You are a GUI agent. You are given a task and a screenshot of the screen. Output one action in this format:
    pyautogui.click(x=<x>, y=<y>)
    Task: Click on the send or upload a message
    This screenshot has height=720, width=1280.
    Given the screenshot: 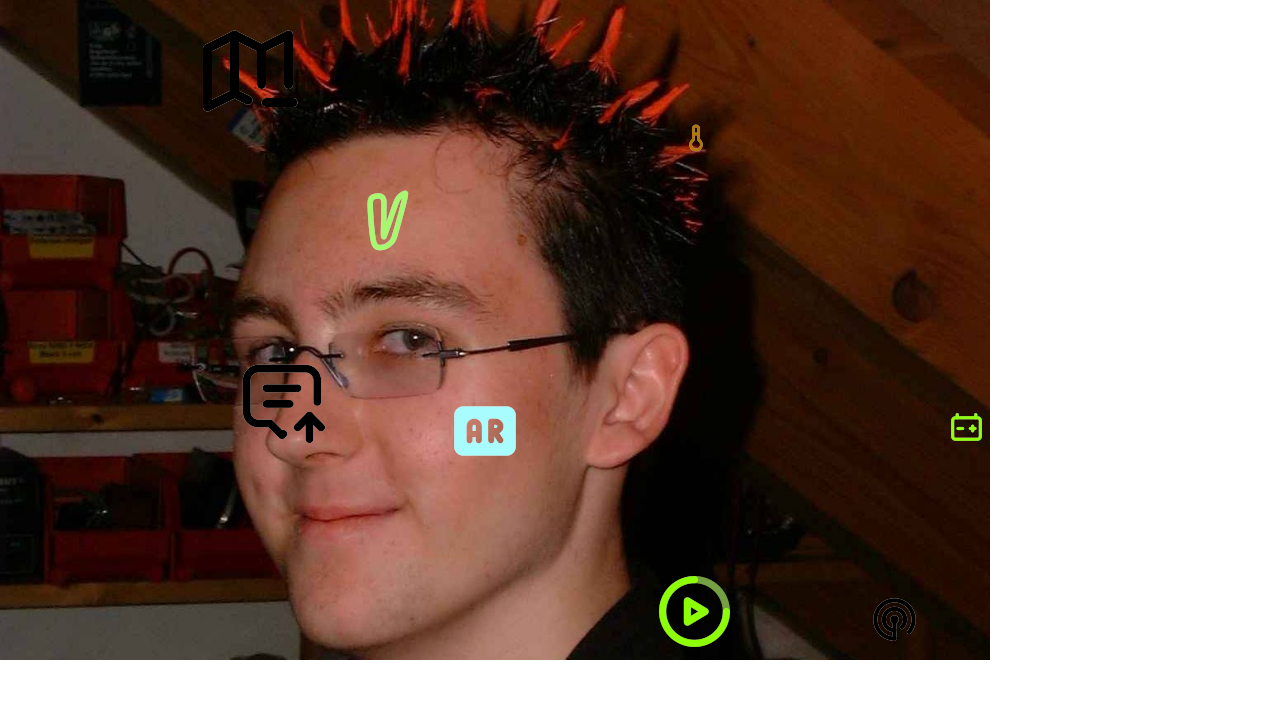 What is the action you would take?
    pyautogui.click(x=282, y=400)
    